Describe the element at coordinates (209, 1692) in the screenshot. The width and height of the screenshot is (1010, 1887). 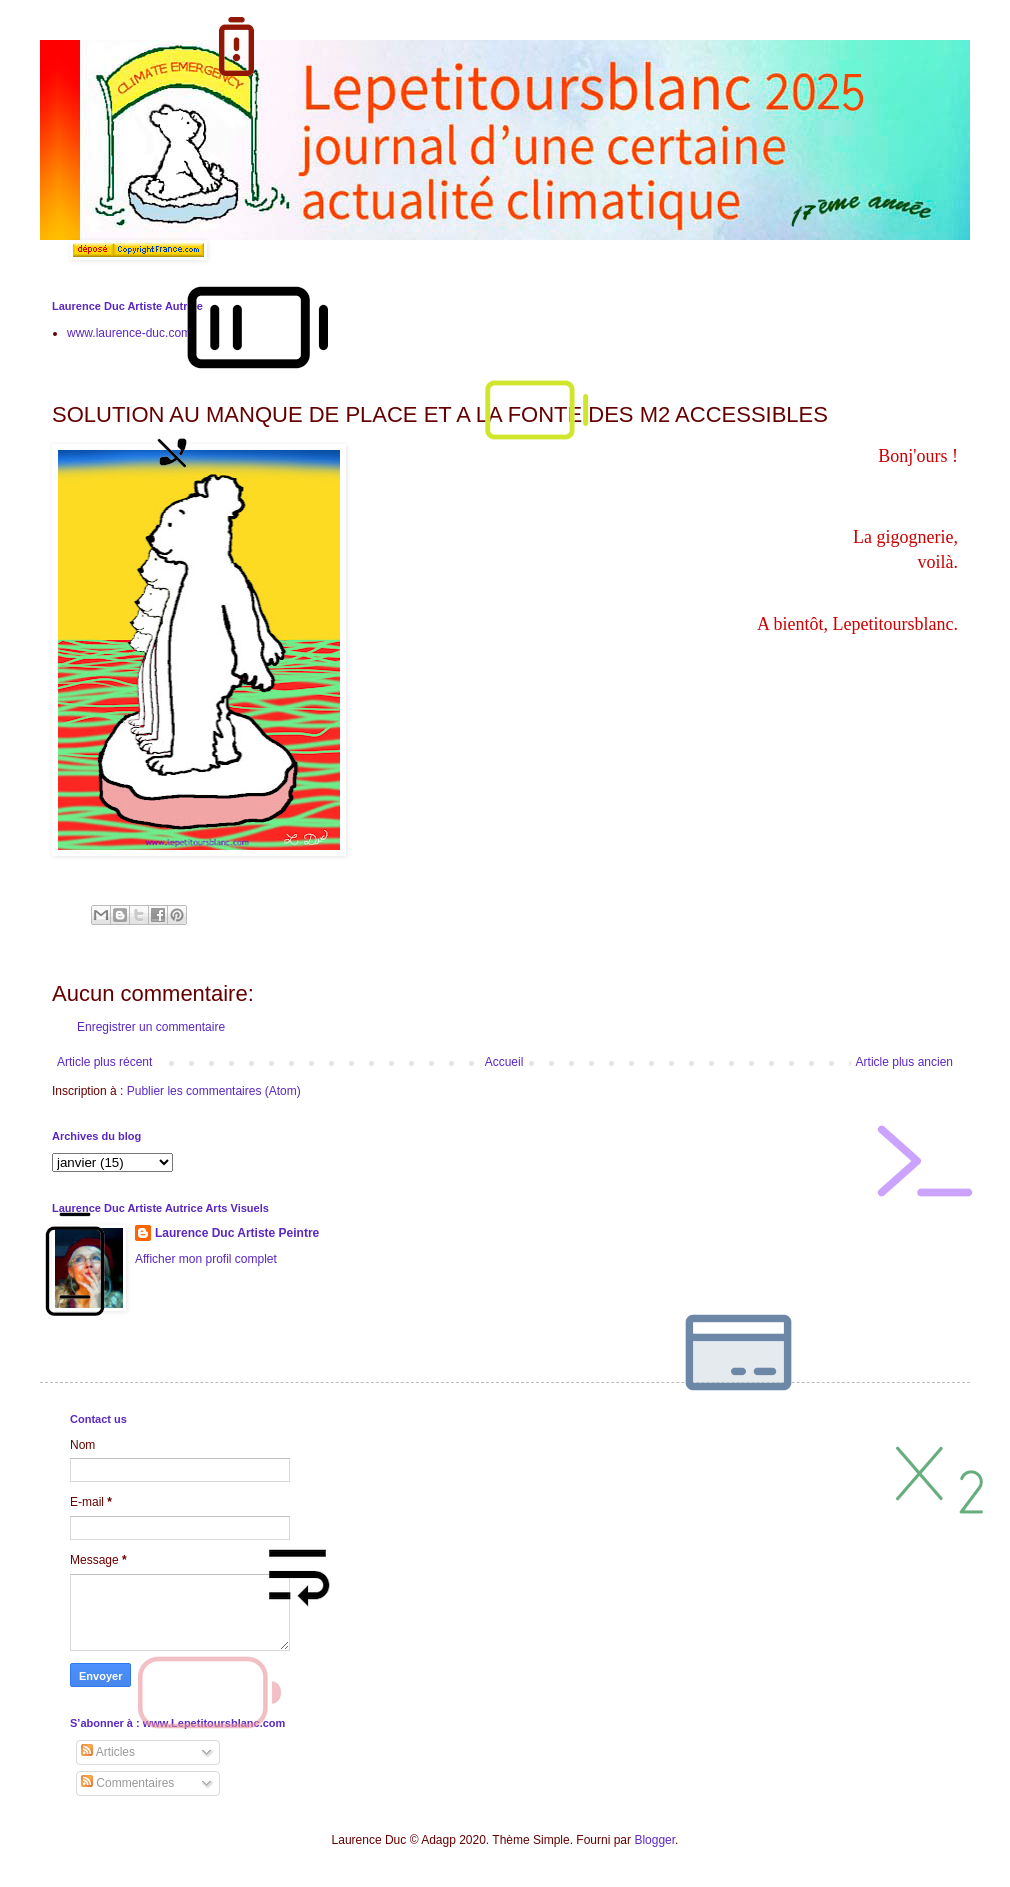
I see `indicates battery is completely empty` at that location.